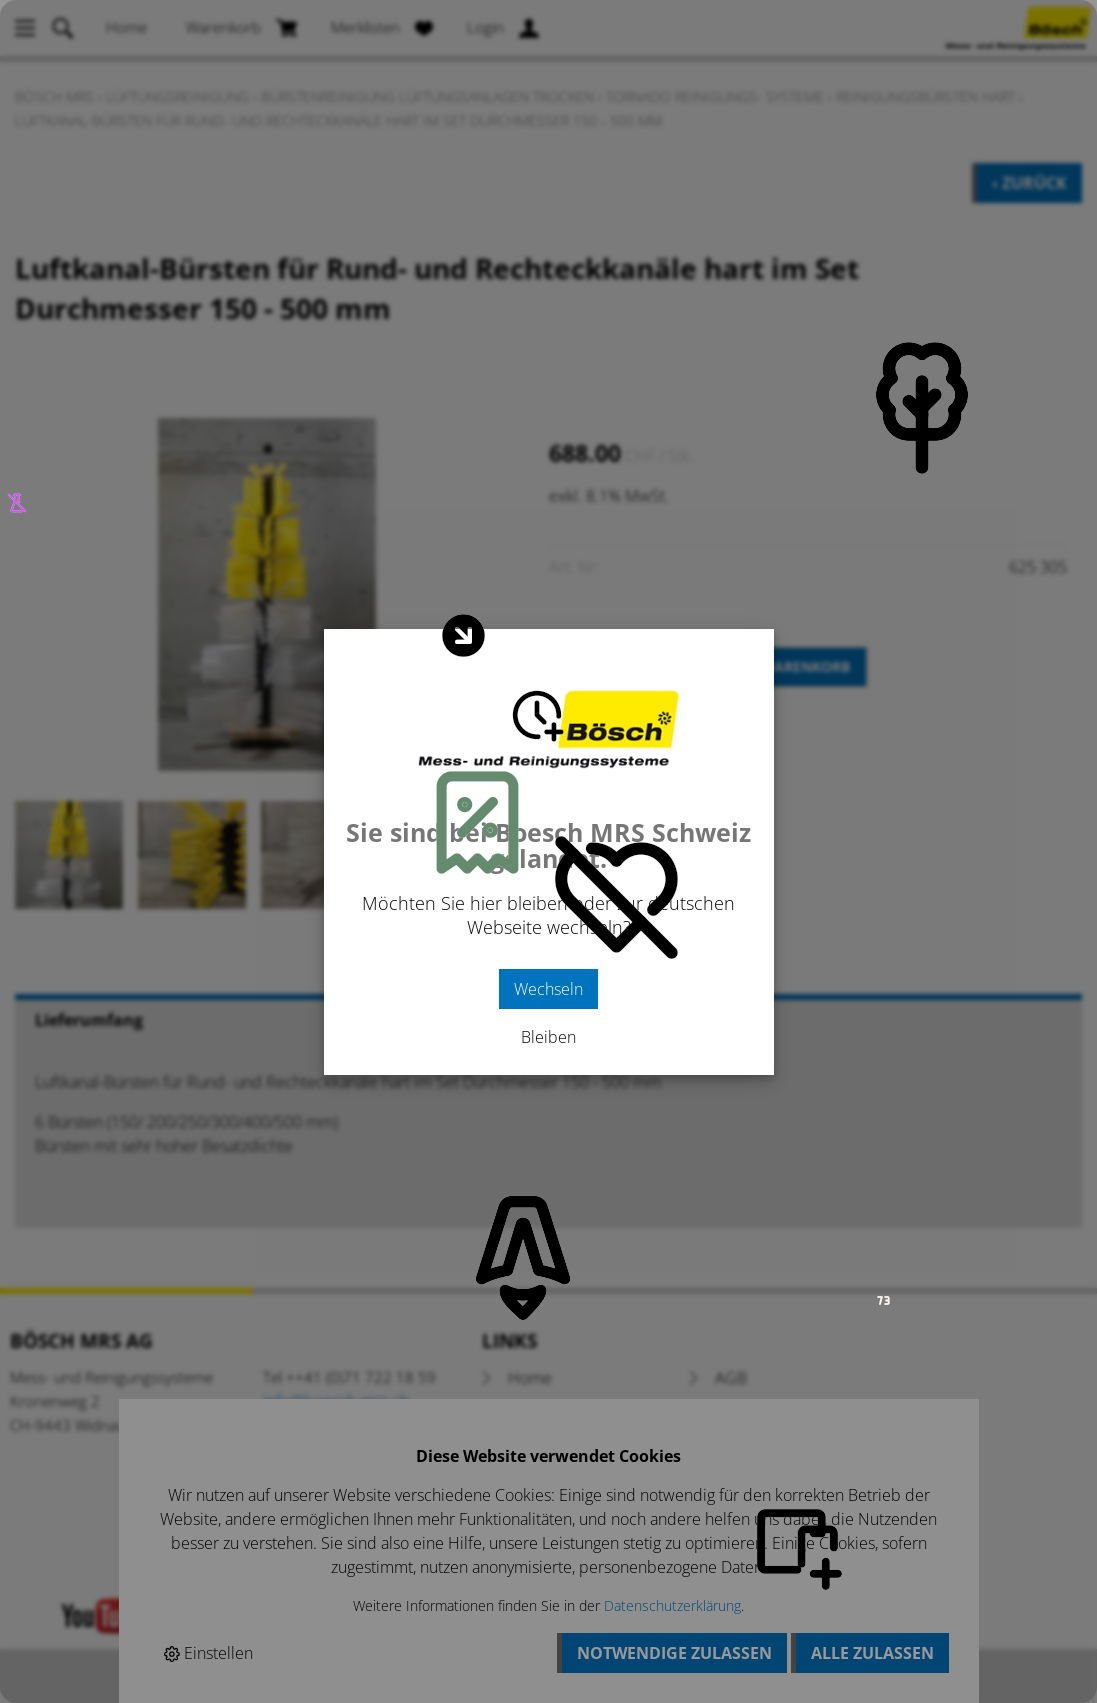 This screenshot has height=1703, width=1097. I want to click on disable experimental features, so click(17, 503).